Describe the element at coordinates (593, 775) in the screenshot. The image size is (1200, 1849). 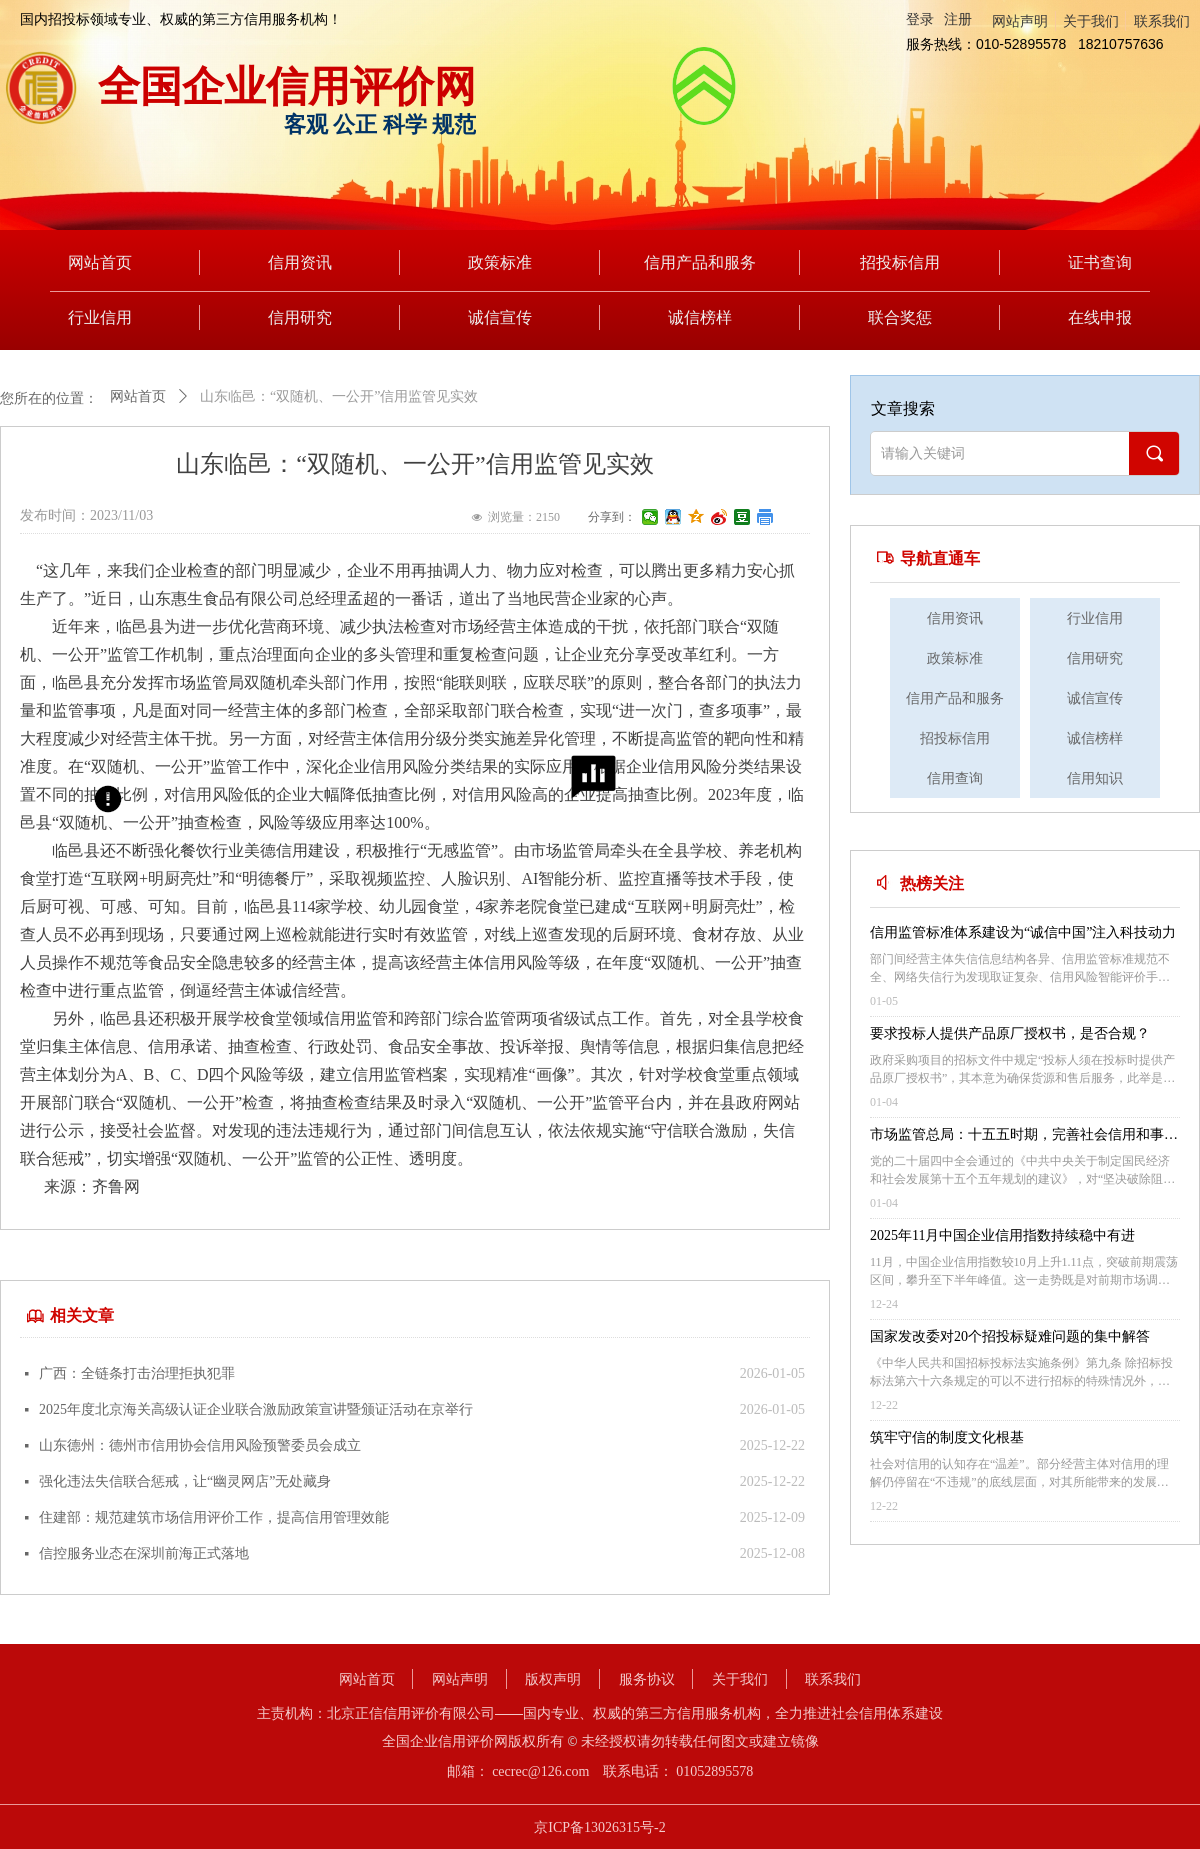
I see `view poll results in a conversation` at that location.